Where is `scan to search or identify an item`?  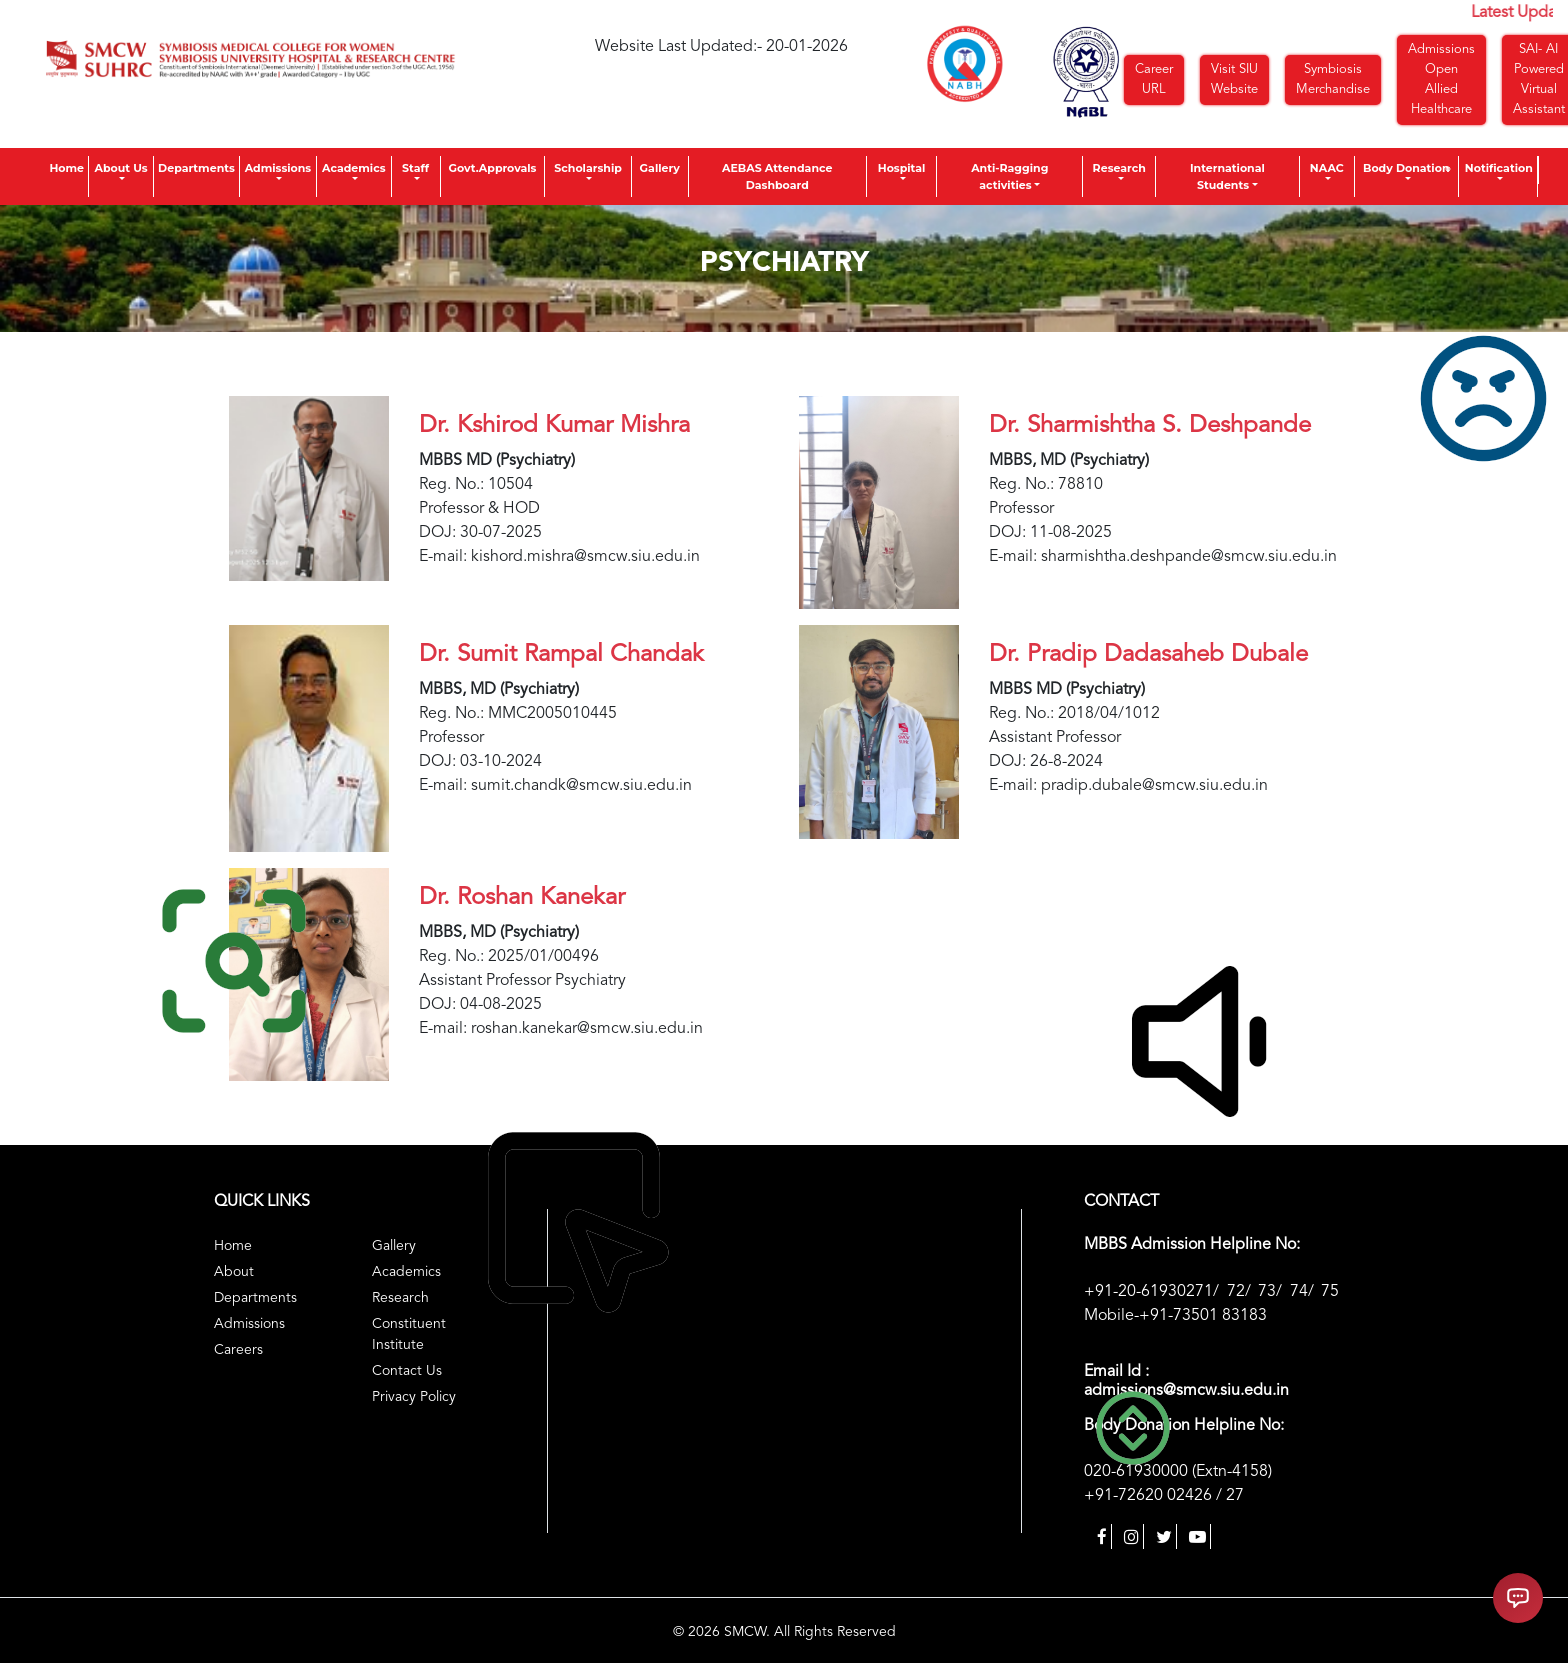
scan to search or identify an item is located at coordinates (234, 961).